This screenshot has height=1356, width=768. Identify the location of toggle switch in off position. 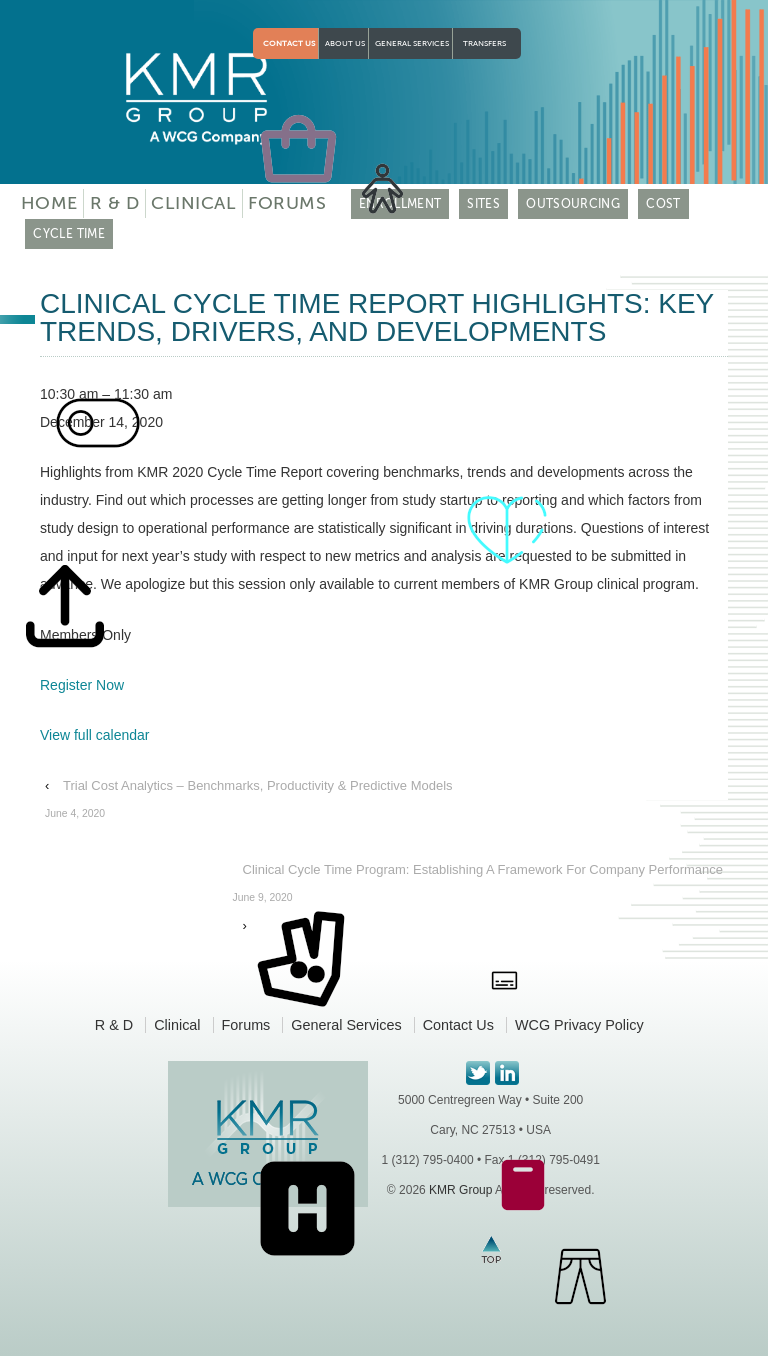
(98, 423).